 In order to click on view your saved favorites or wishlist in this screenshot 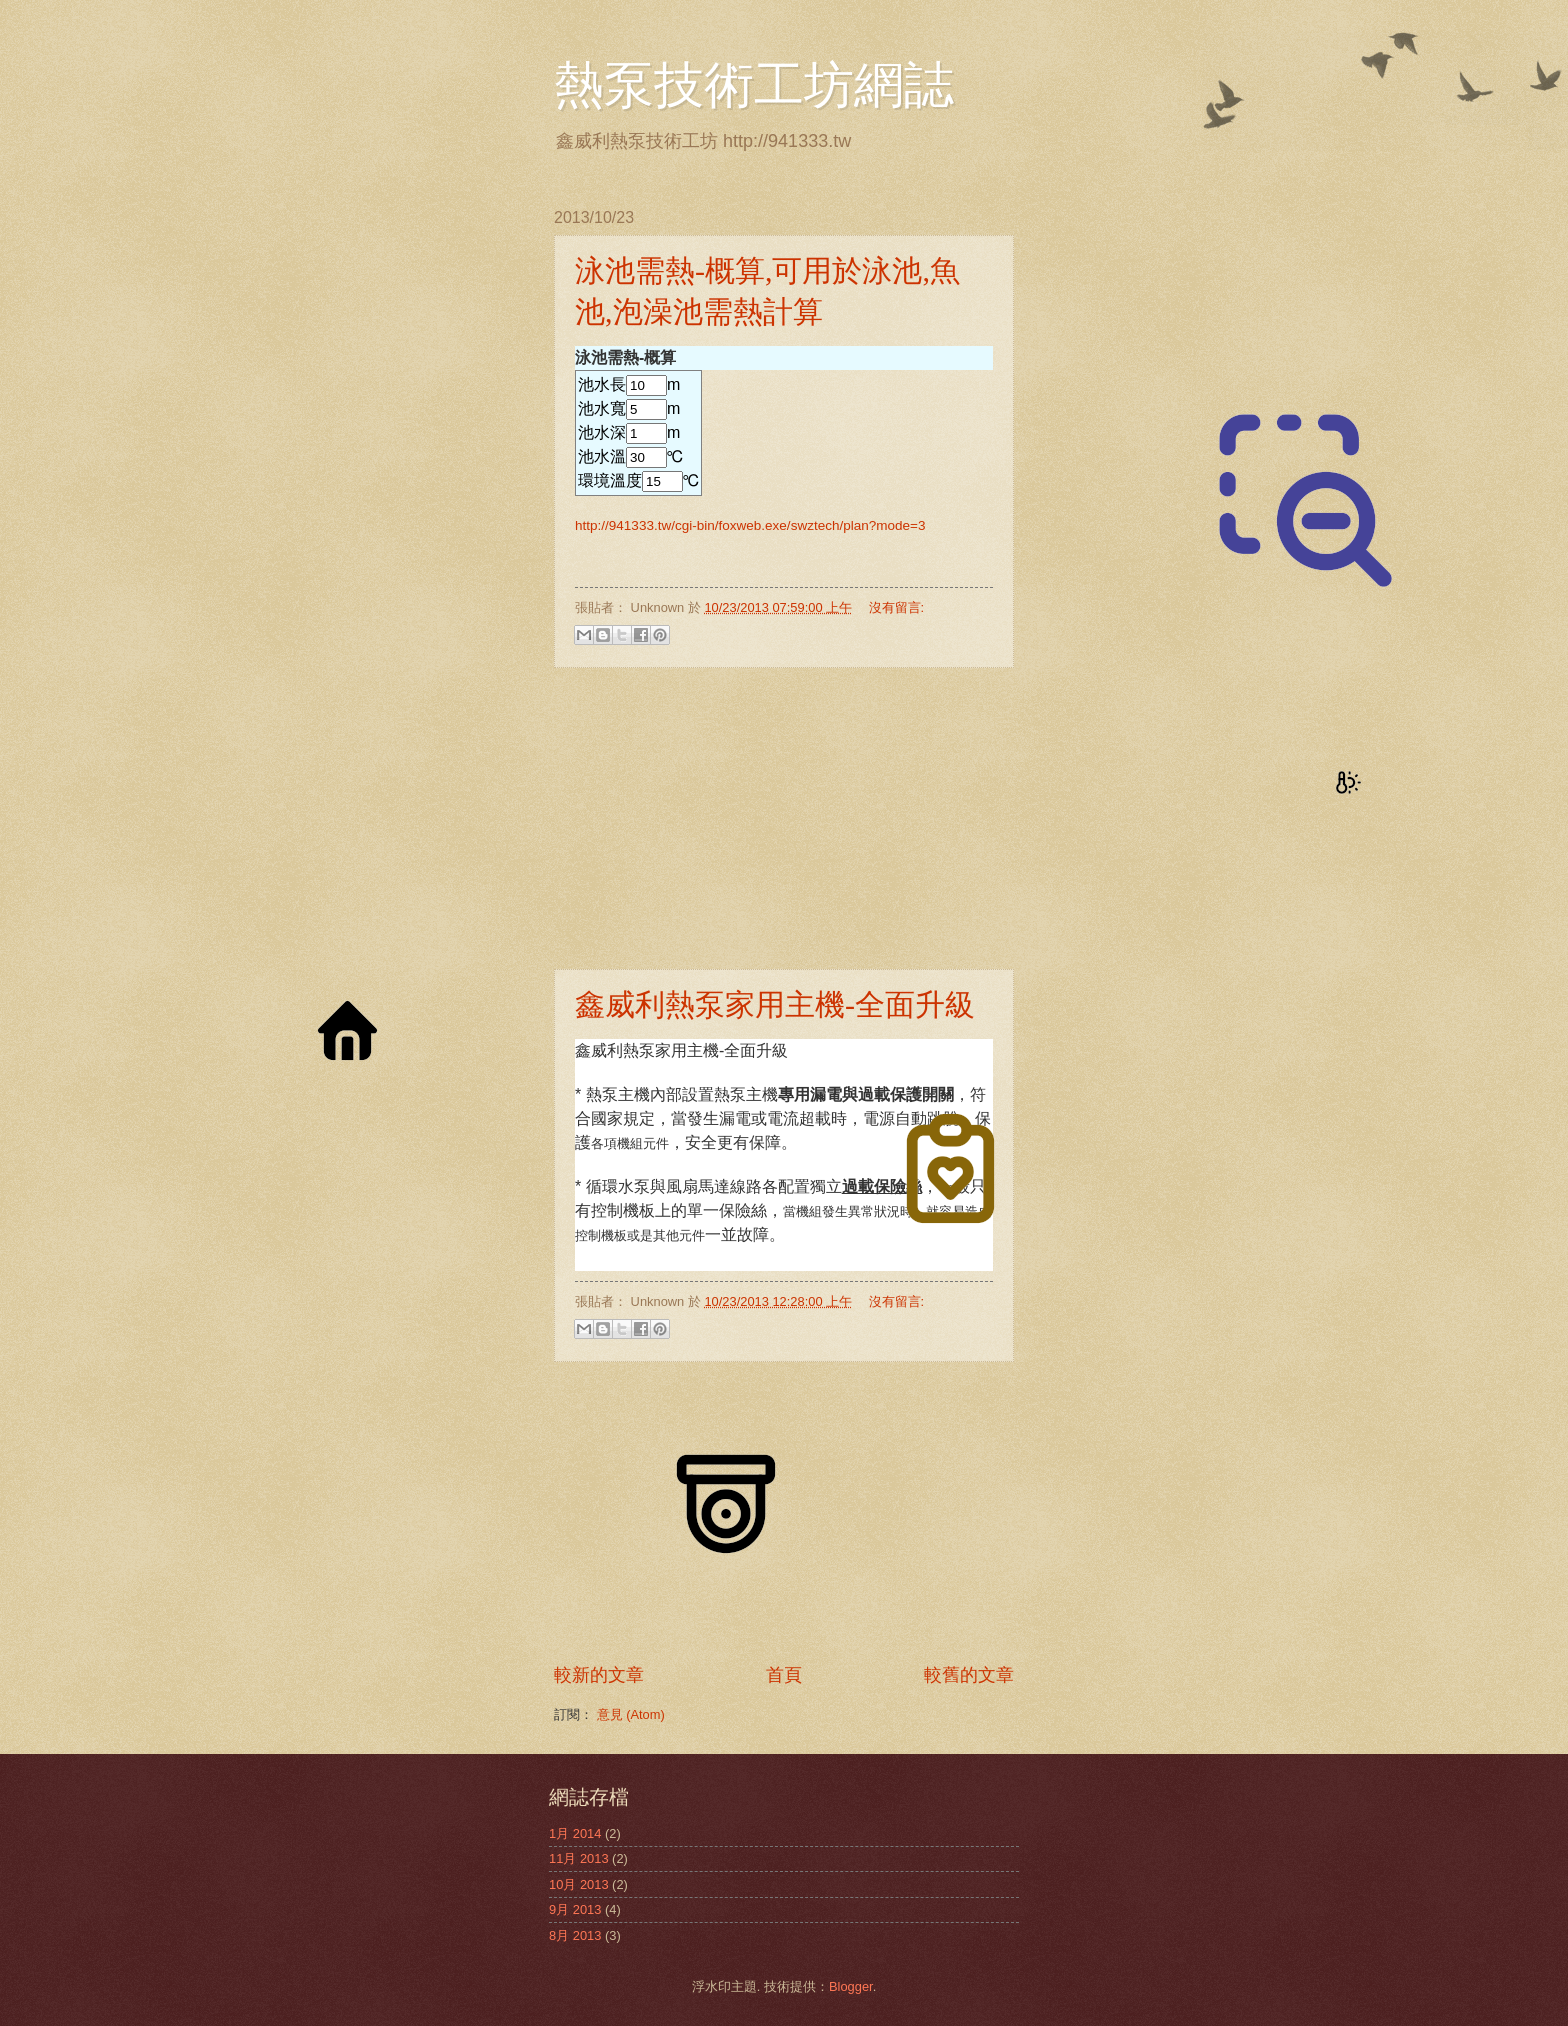, I will do `click(950, 1168)`.